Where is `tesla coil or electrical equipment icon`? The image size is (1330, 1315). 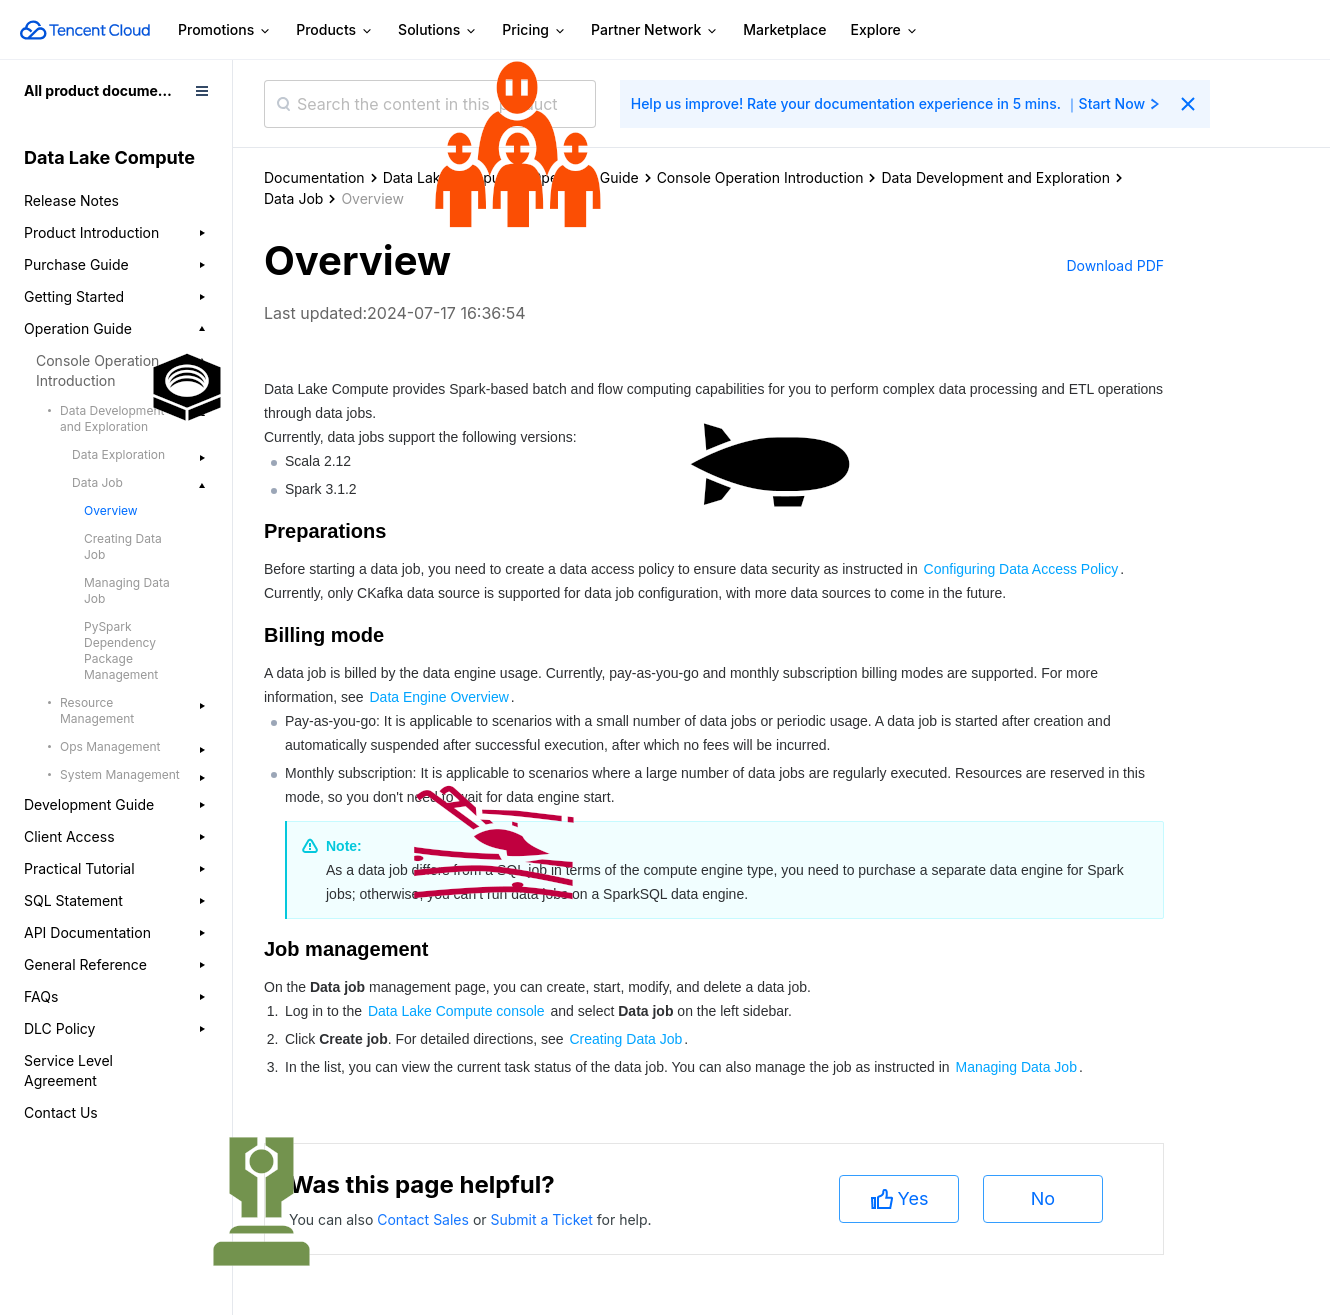
tesla coil or electrical equipment icon is located at coordinates (261, 1201).